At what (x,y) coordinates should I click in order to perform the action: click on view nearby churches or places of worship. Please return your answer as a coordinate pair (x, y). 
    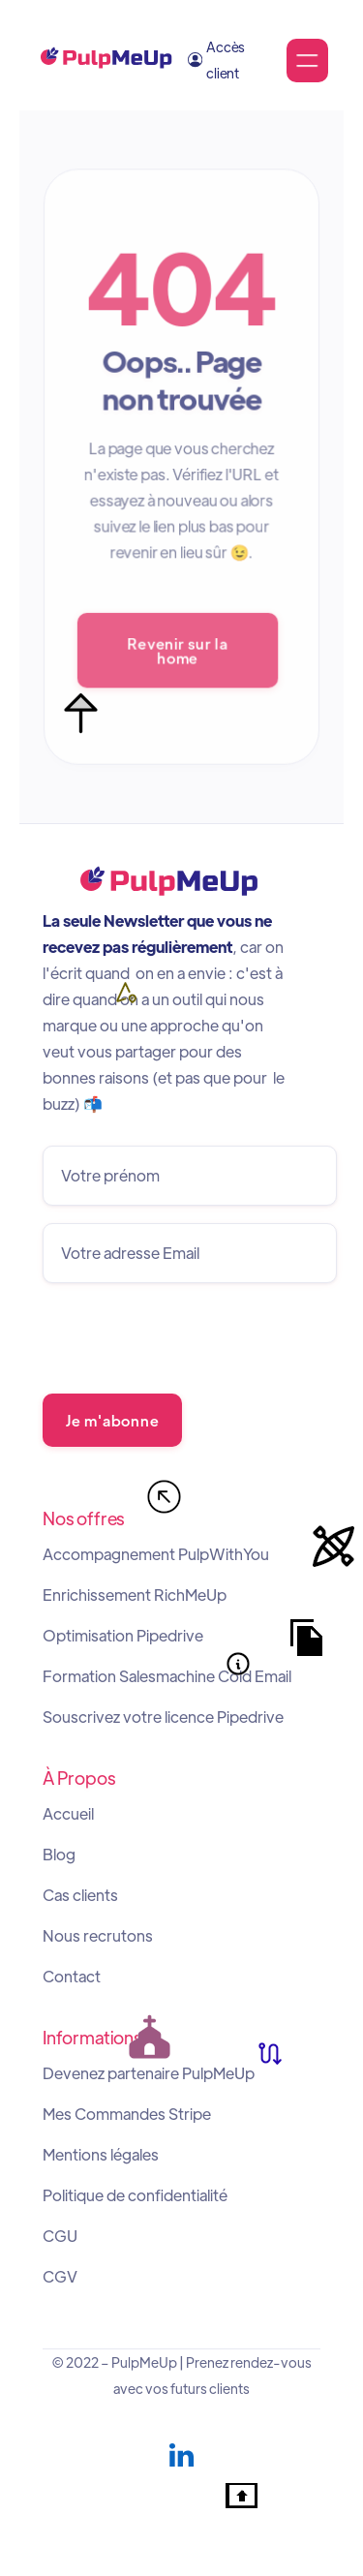
    Looking at the image, I should click on (149, 2038).